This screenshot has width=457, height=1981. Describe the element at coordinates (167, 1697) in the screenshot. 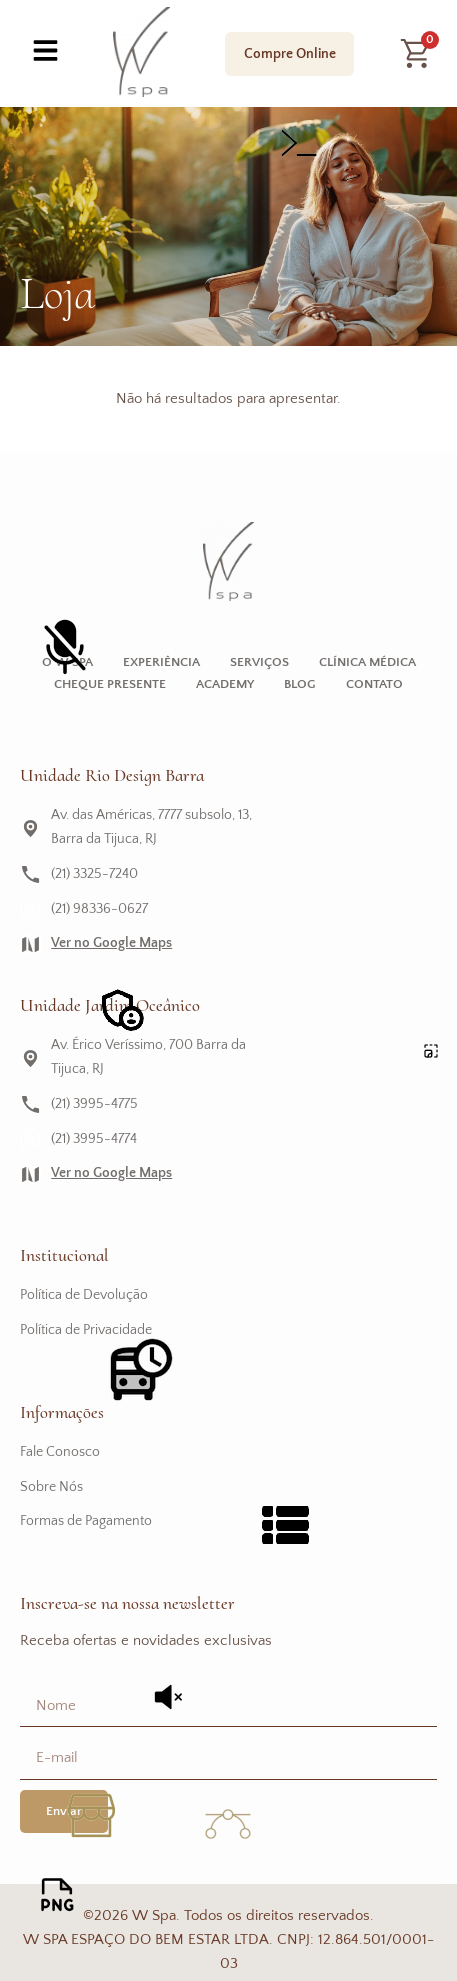

I see `mute audio` at that location.